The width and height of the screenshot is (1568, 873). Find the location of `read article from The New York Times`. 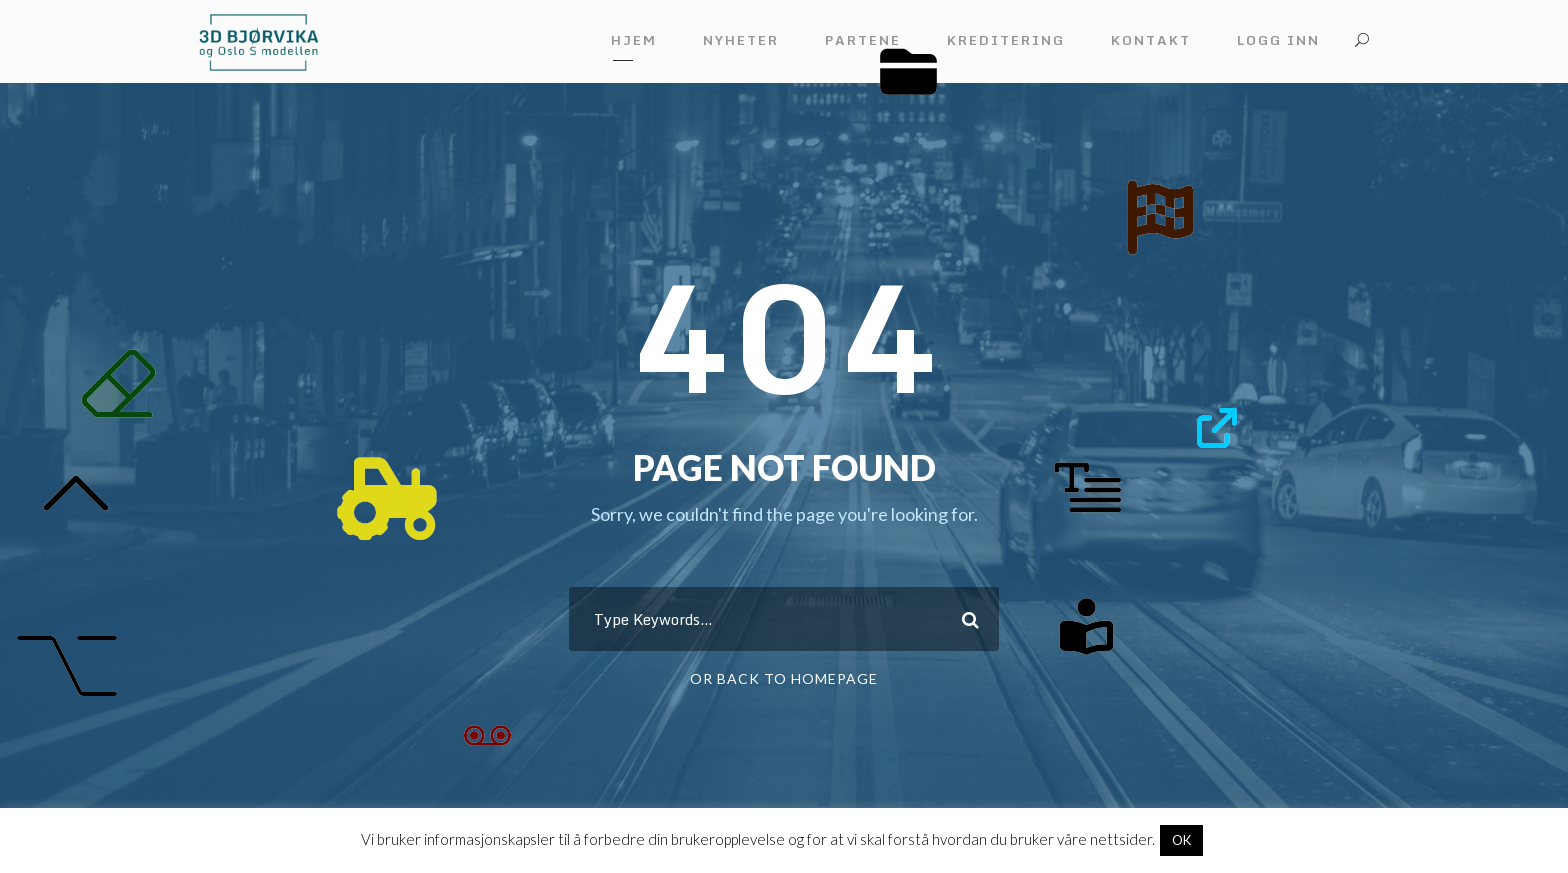

read article from The New York Times is located at coordinates (1086, 487).